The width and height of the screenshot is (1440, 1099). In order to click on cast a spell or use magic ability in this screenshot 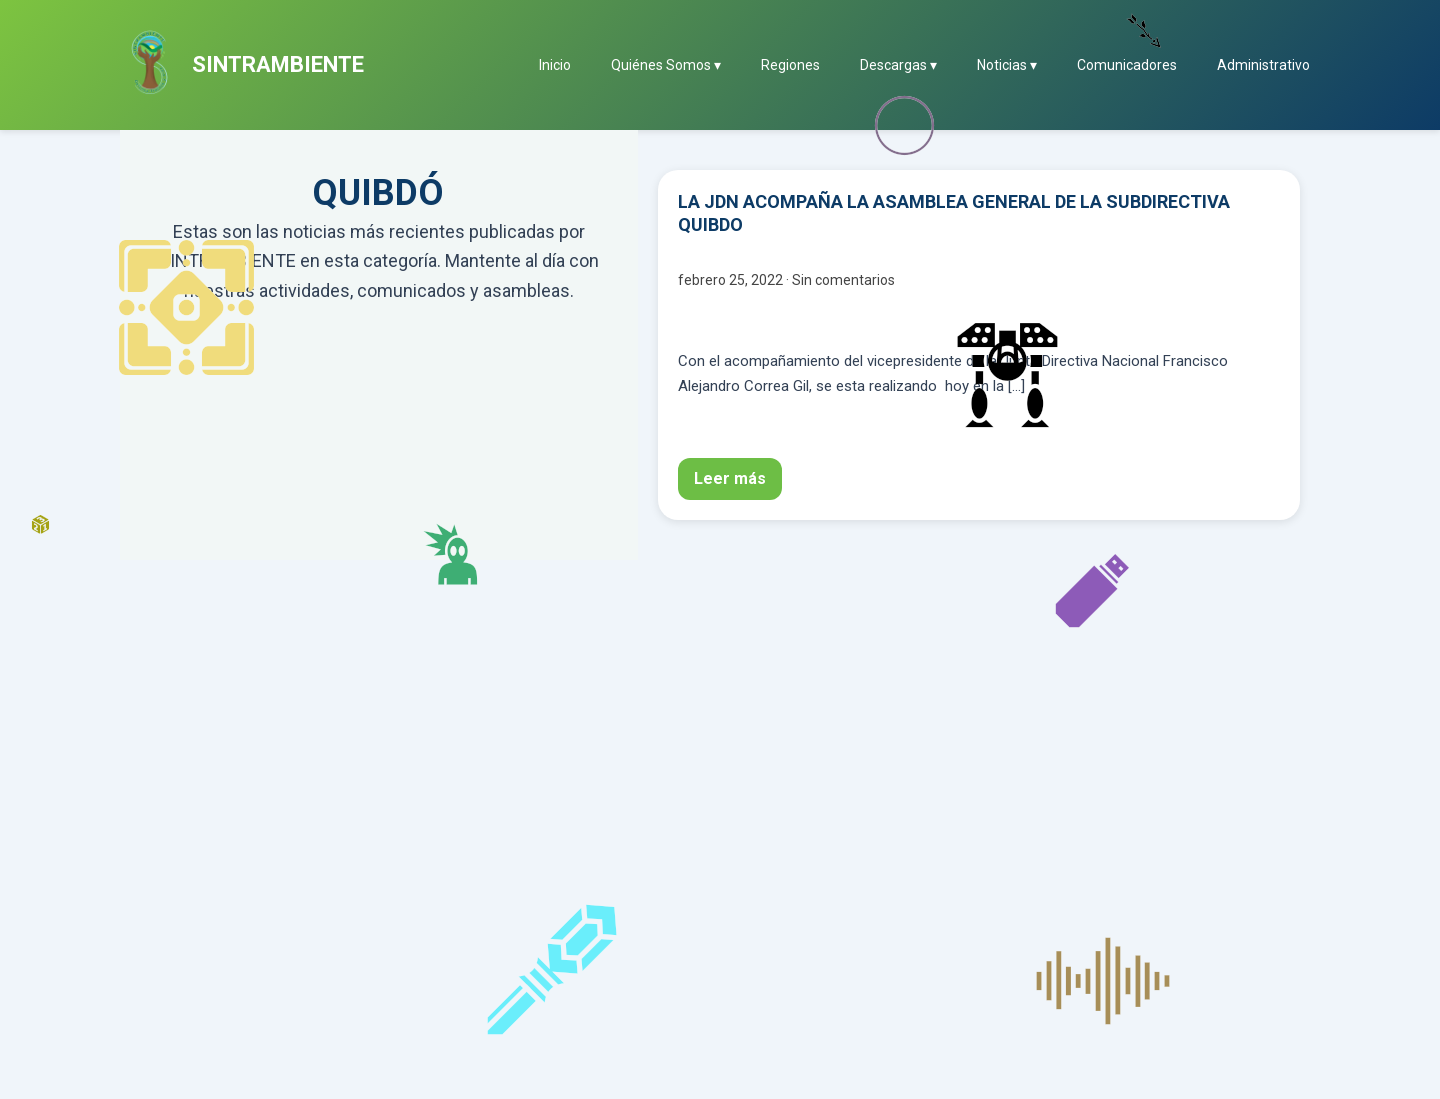, I will do `click(553, 969)`.